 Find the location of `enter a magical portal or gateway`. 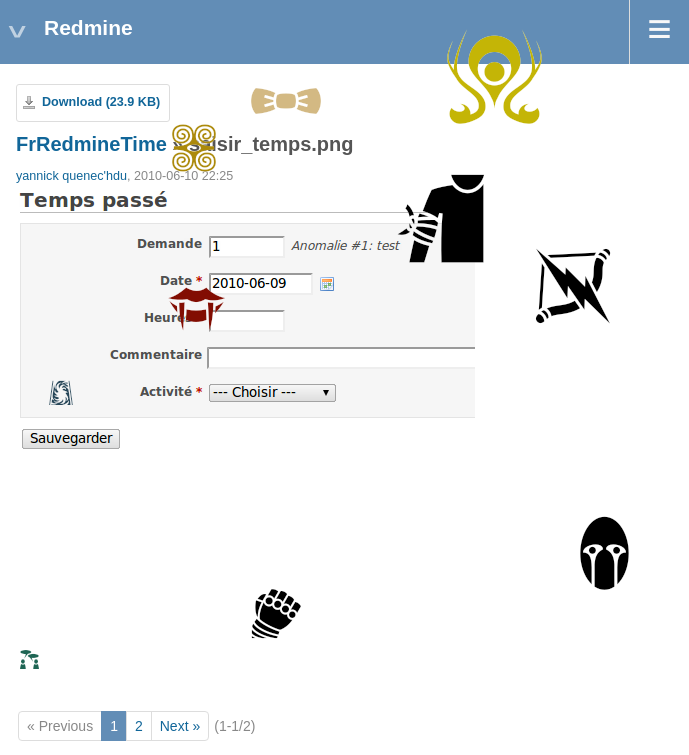

enter a magical portal or gateway is located at coordinates (61, 393).